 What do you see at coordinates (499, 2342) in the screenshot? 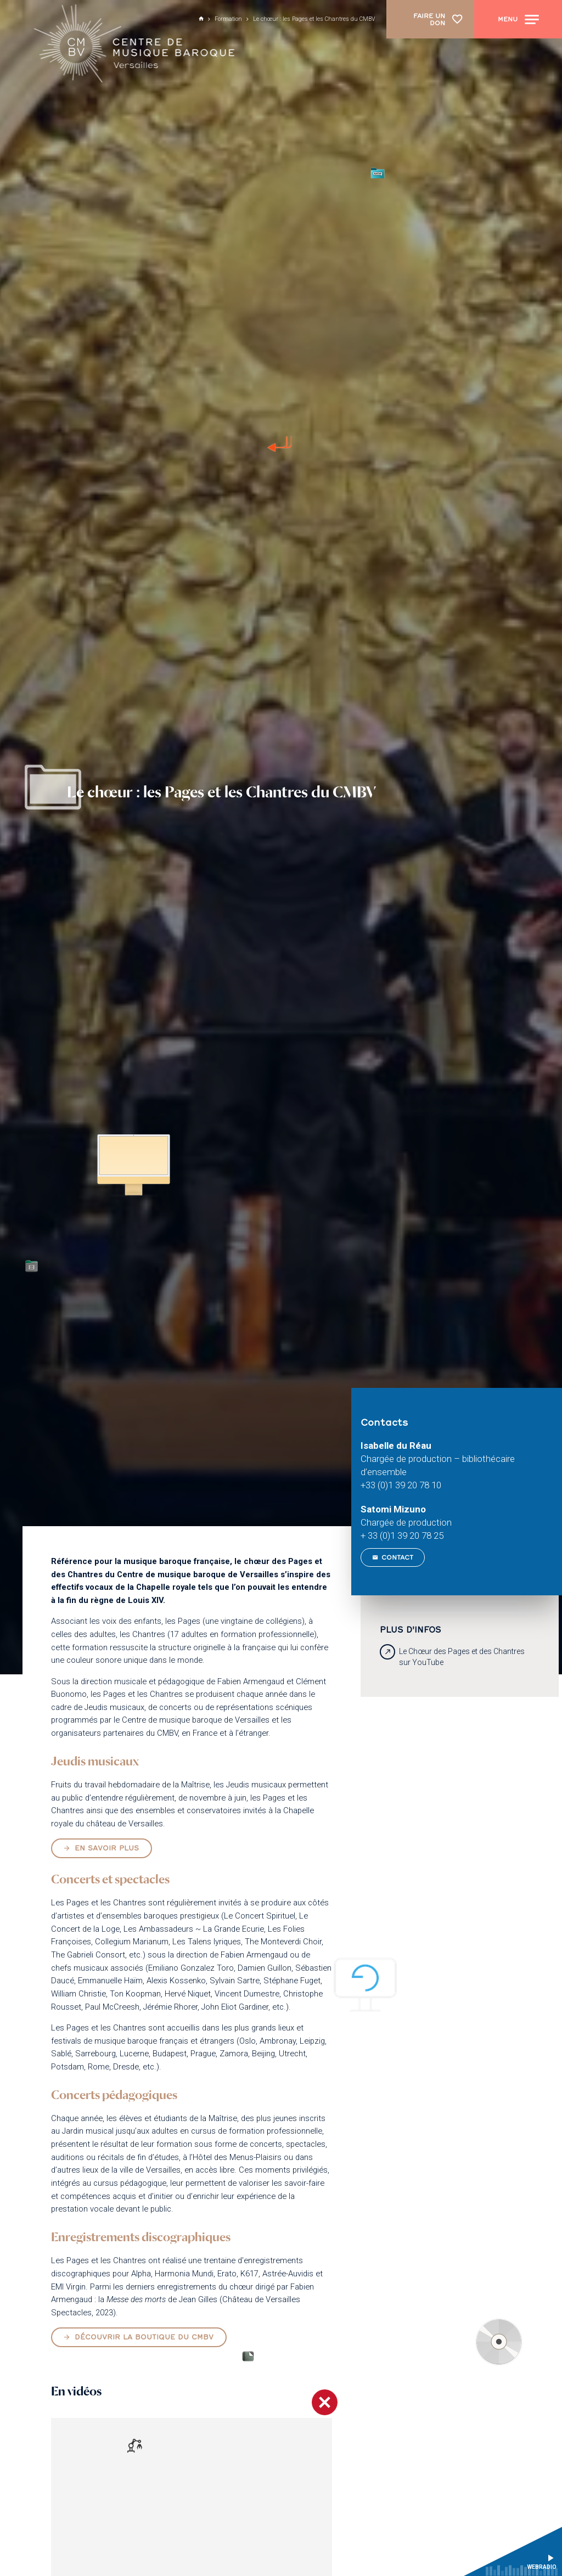
I see `access audio CD drive` at bounding box center [499, 2342].